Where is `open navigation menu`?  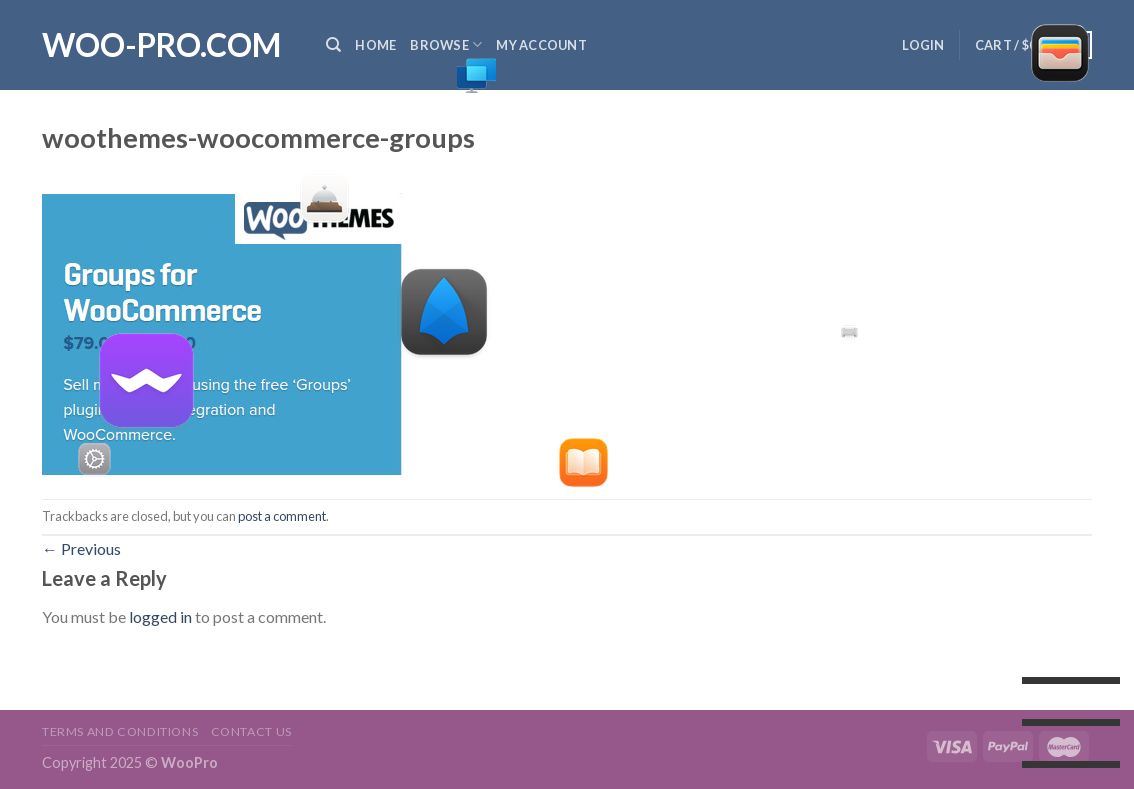
open navigation menu is located at coordinates (1071, 726).